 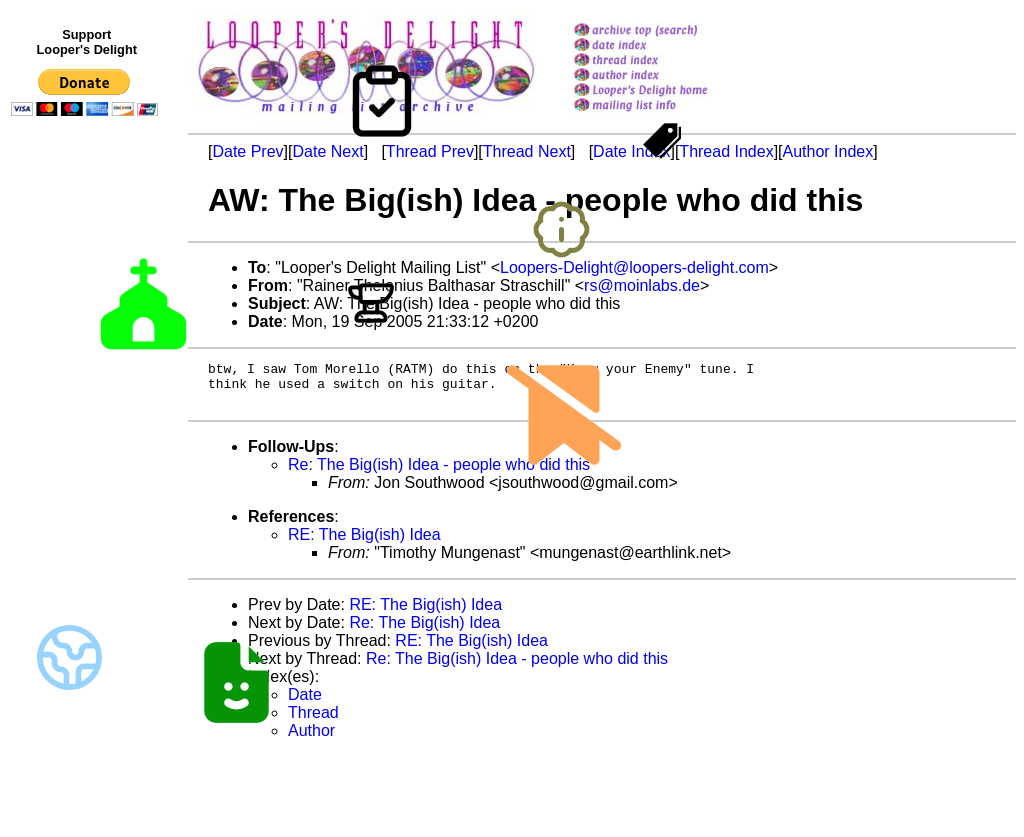 What do you see at coordinates (564, 415) in the screenshot?
I see `remove from saved bookmarks` at bounding box center [564, 415].